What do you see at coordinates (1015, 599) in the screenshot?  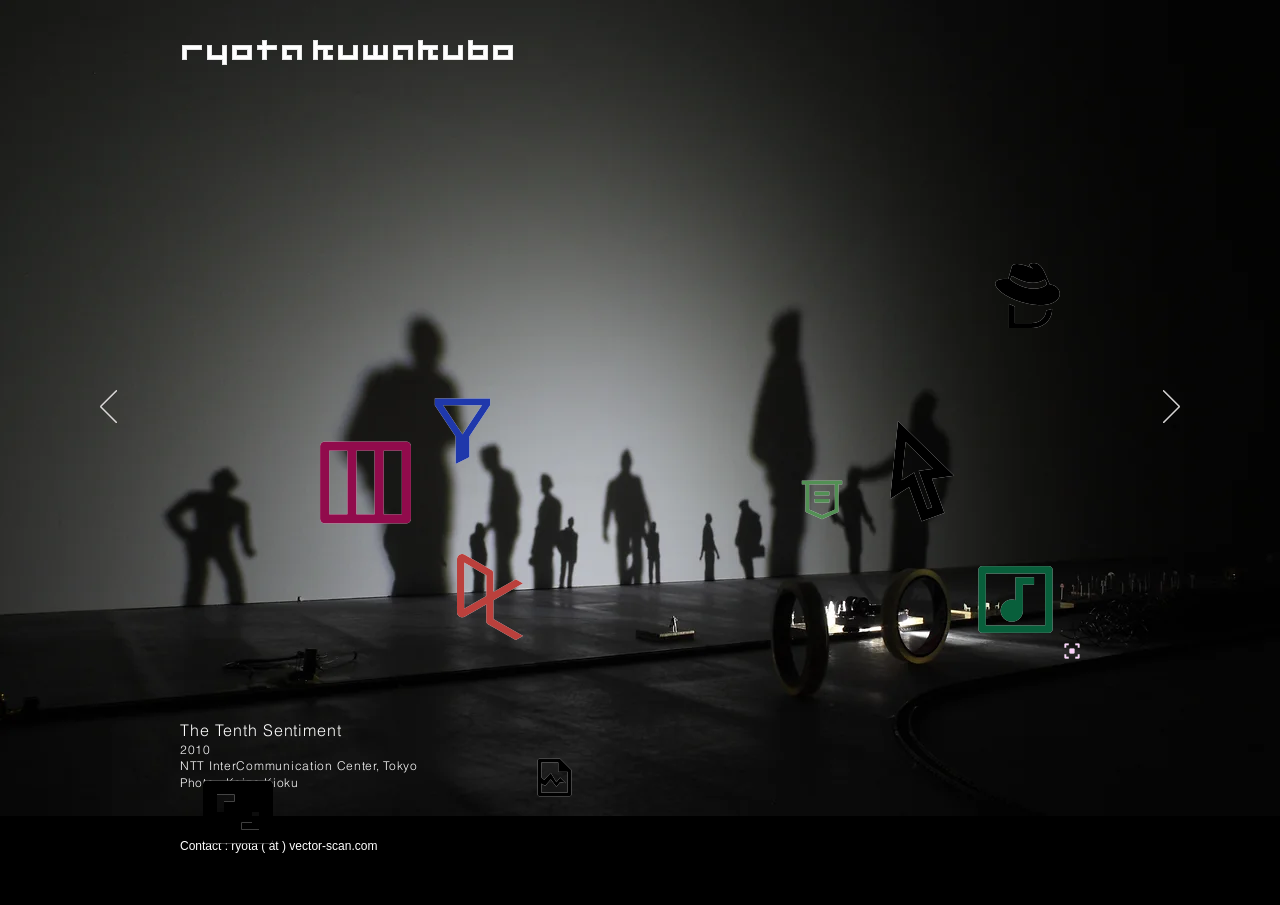 I see `open music video player` at bounding box center [1015, 599].